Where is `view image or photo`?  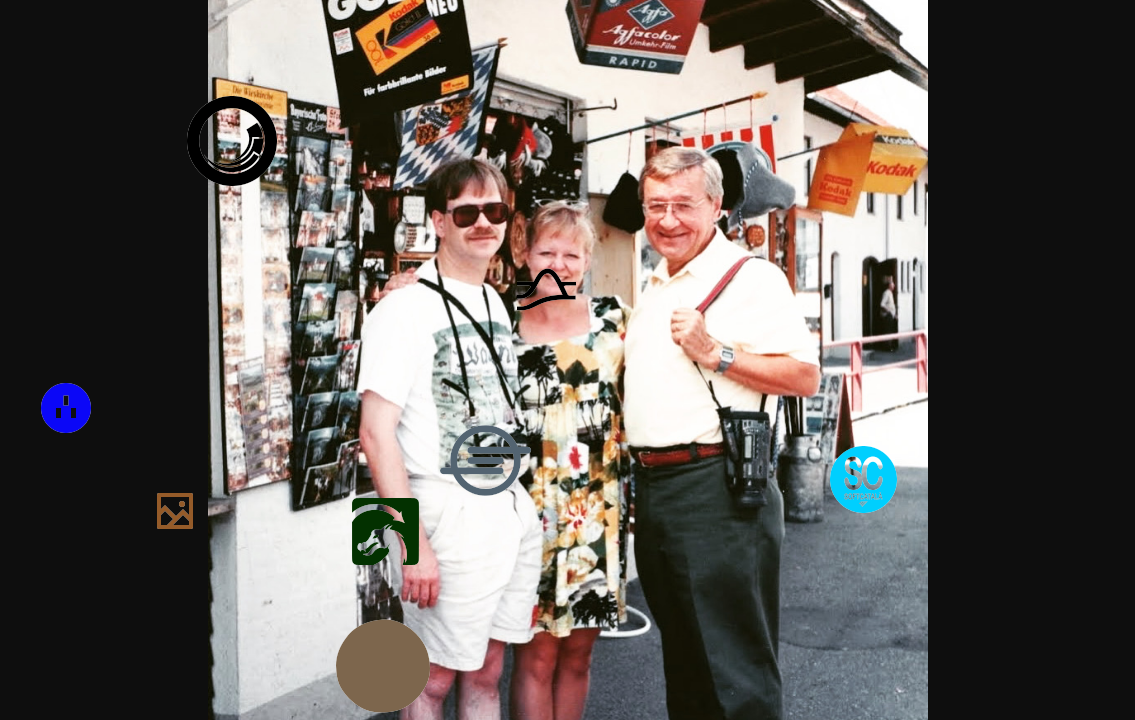
view image or photo is located at coordinates (175, 511).